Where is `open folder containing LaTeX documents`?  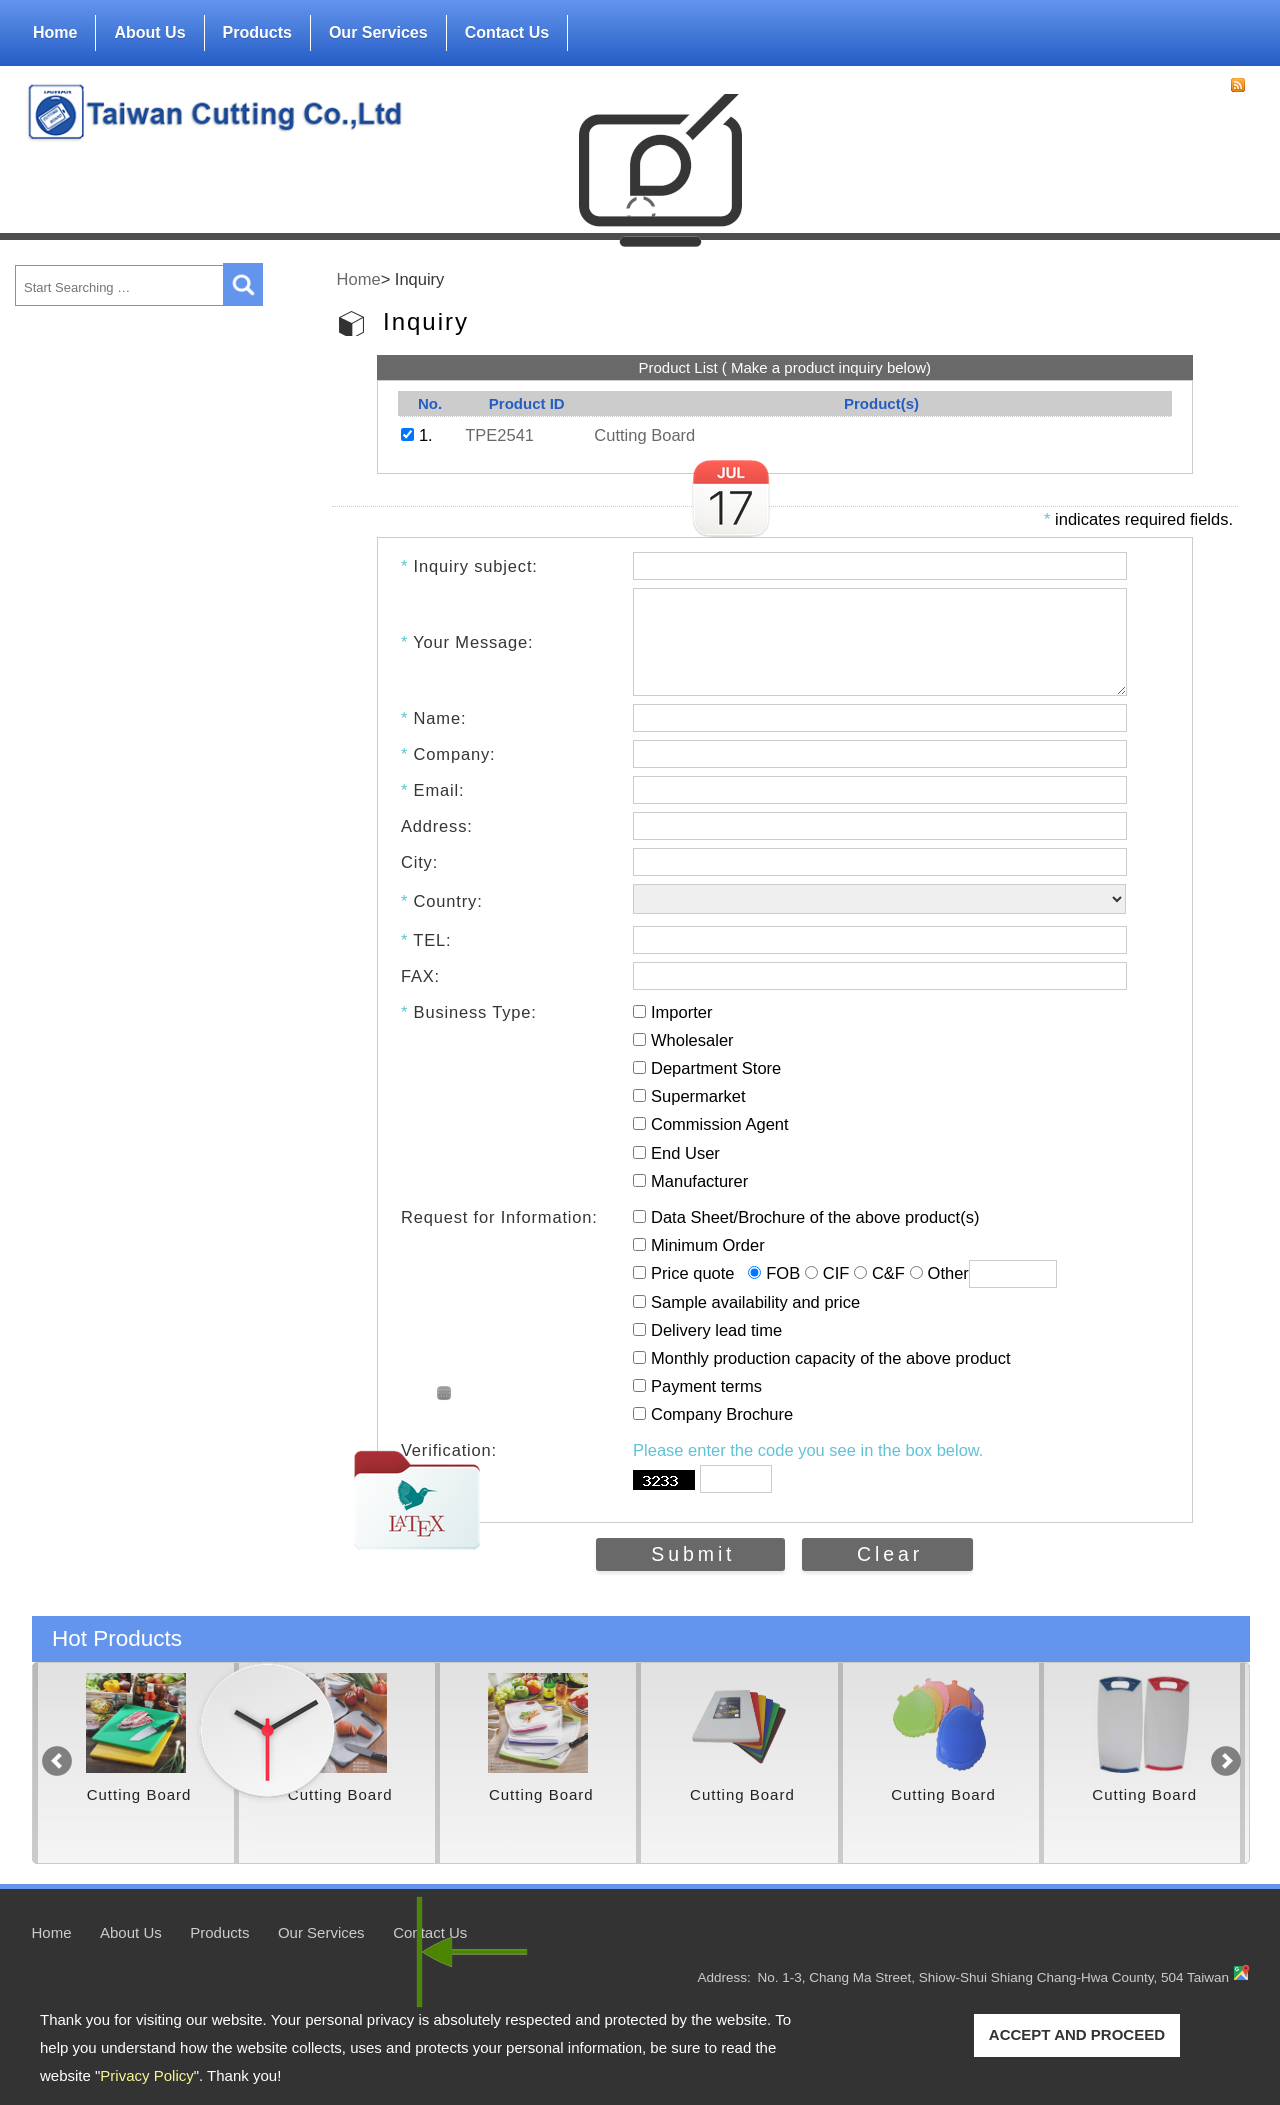
open folder containing LaTeX documents is located at coordinates (416, 1503).